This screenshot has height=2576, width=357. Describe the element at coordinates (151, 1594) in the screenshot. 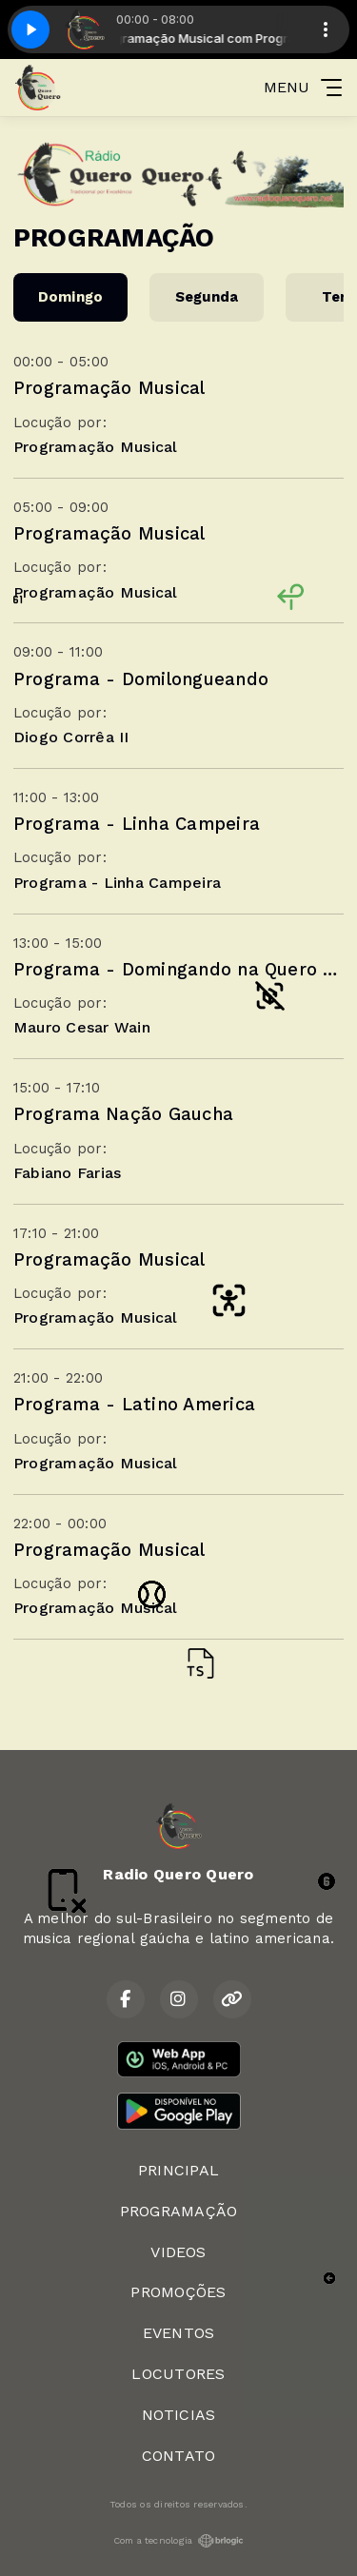

I see `access baseball or sports content` at that location.